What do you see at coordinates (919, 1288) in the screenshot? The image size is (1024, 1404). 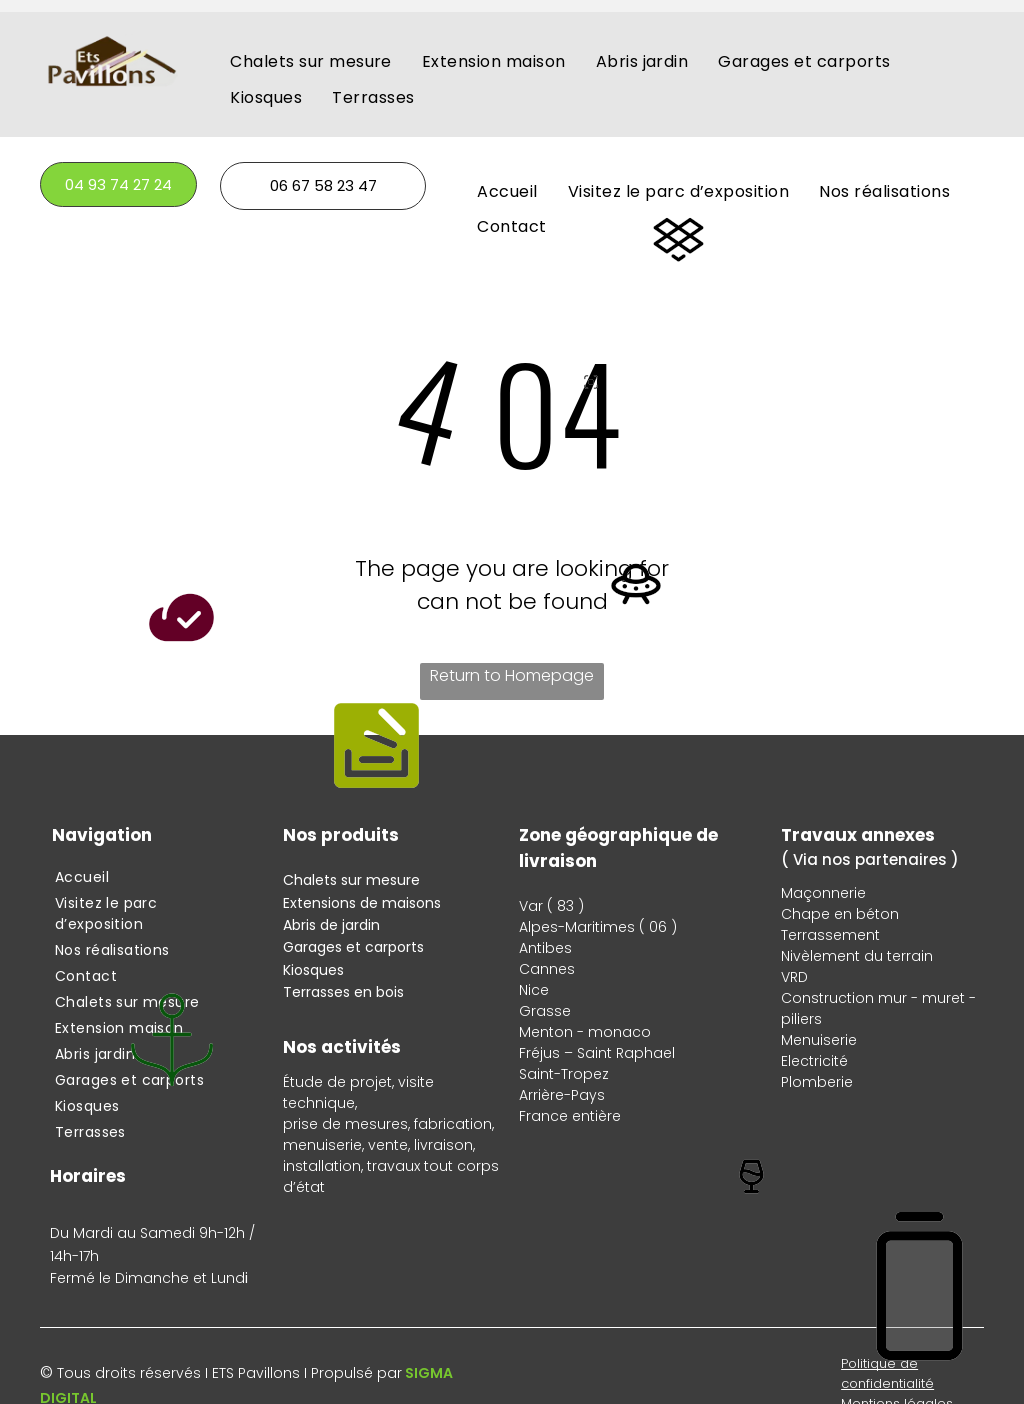 I see `indicates battery is completely drained` at bounding box center [919, 1288].